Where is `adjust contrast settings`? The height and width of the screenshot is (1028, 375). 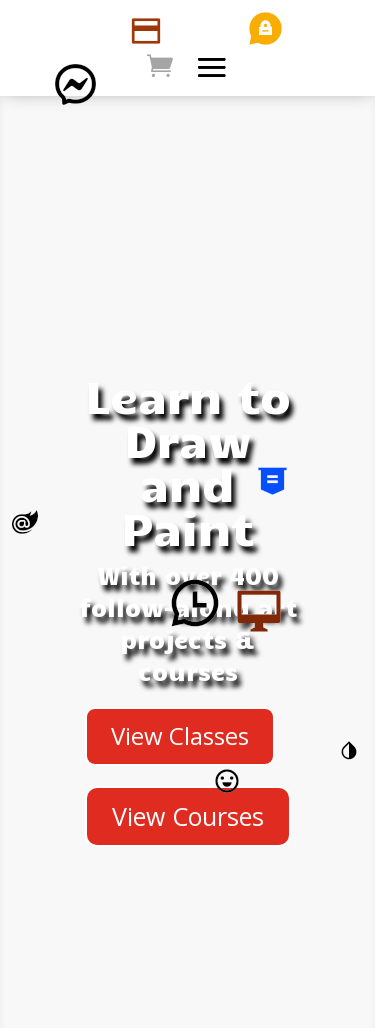
adjust contrast settings is located at coordinates (349, 751).